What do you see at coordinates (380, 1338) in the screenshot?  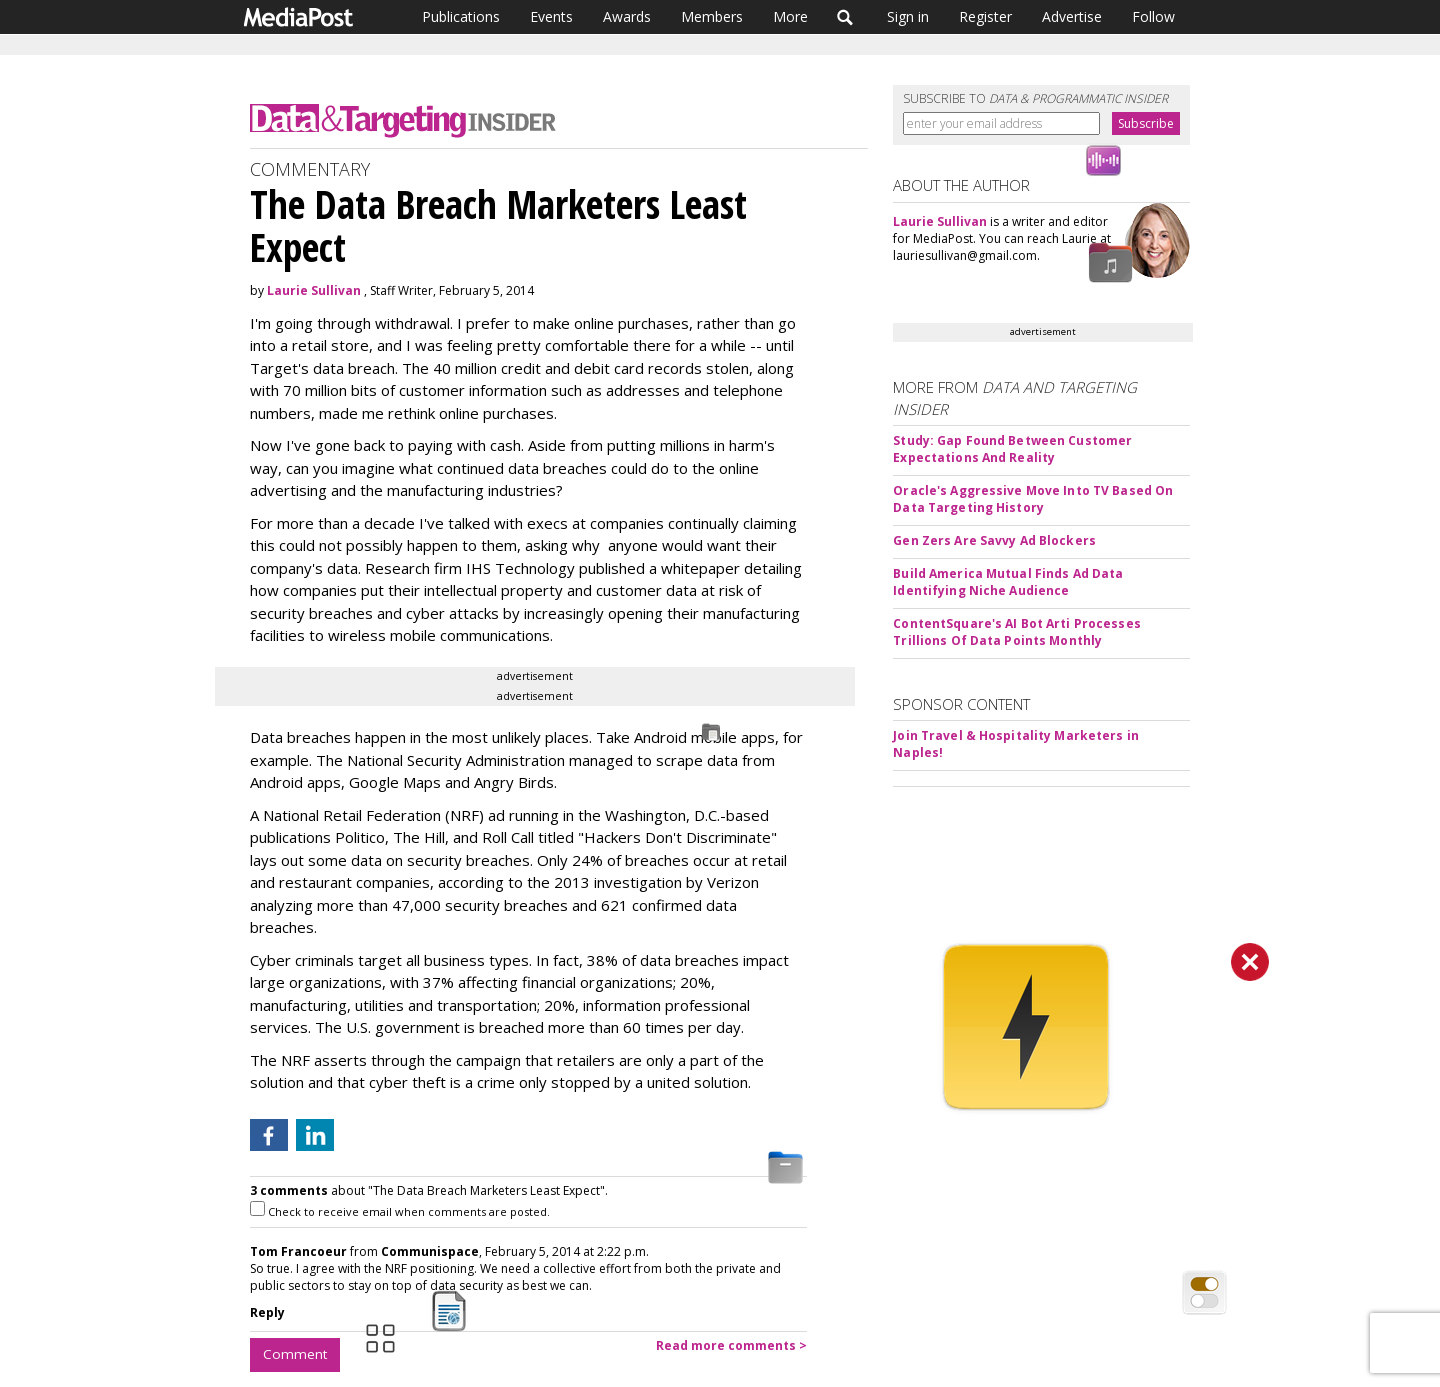 I see `view all applications` at bounding box center [380, 1338].